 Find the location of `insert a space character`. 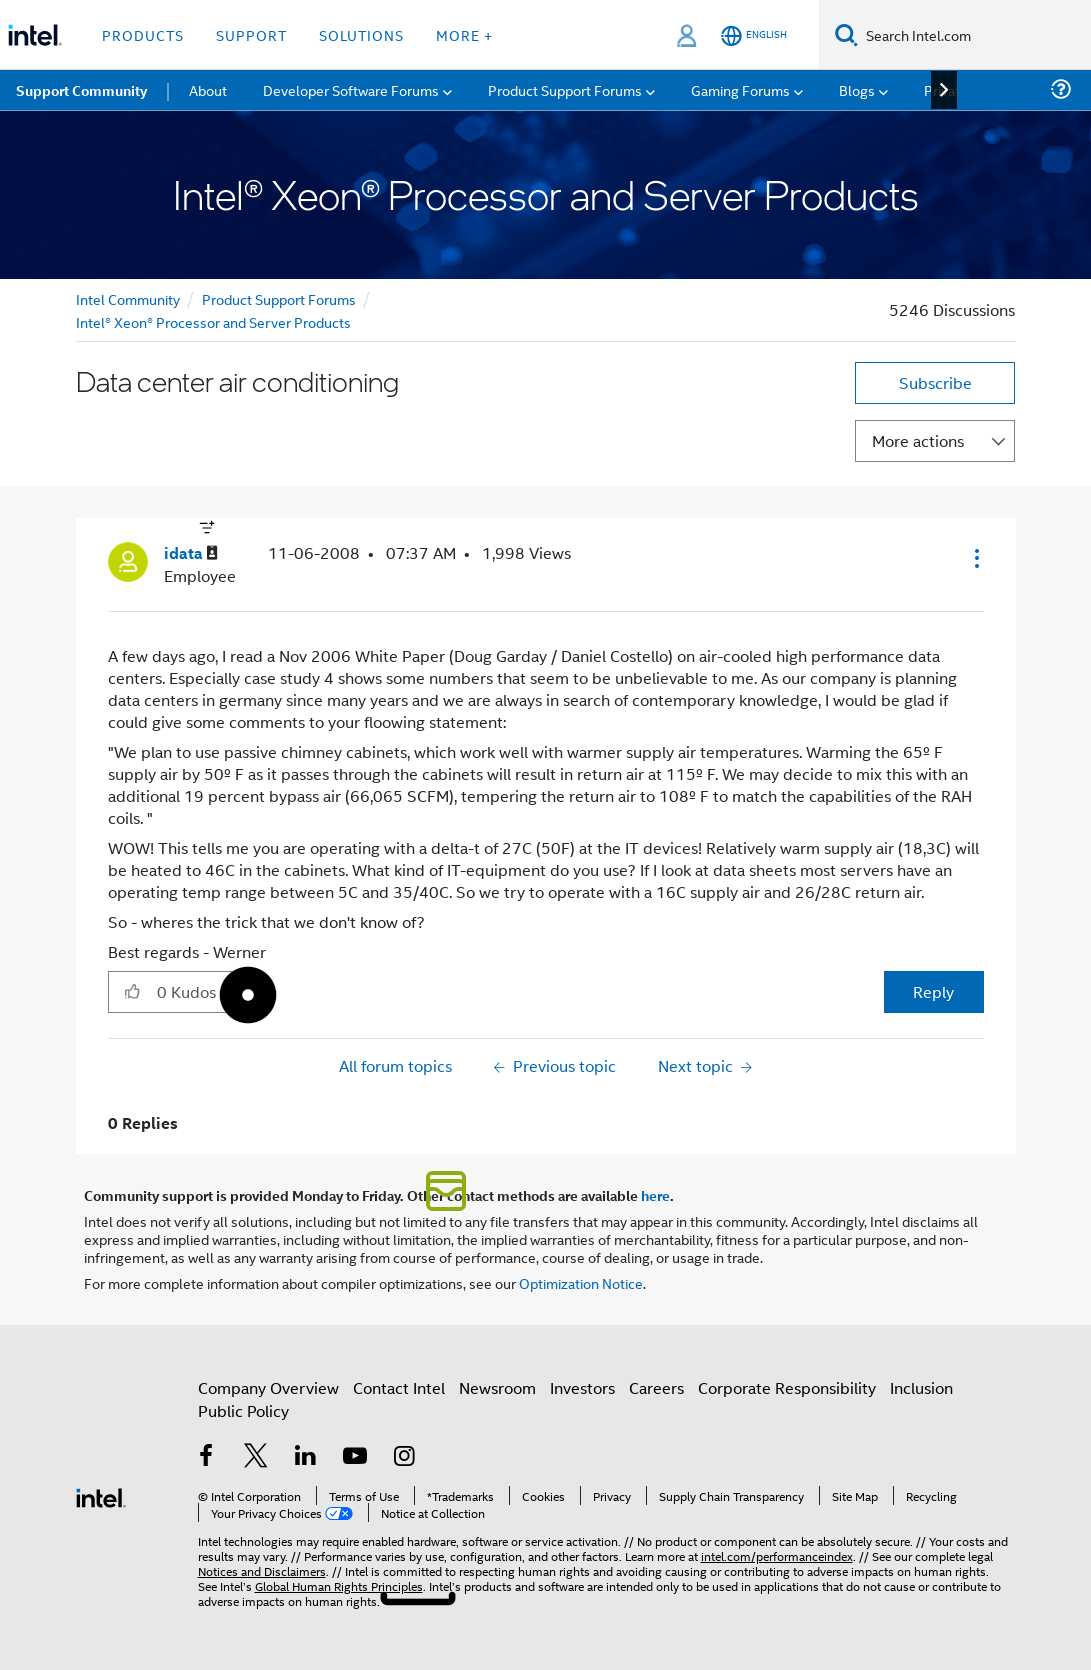

insert a space character is located at coordinates (418, 1578).